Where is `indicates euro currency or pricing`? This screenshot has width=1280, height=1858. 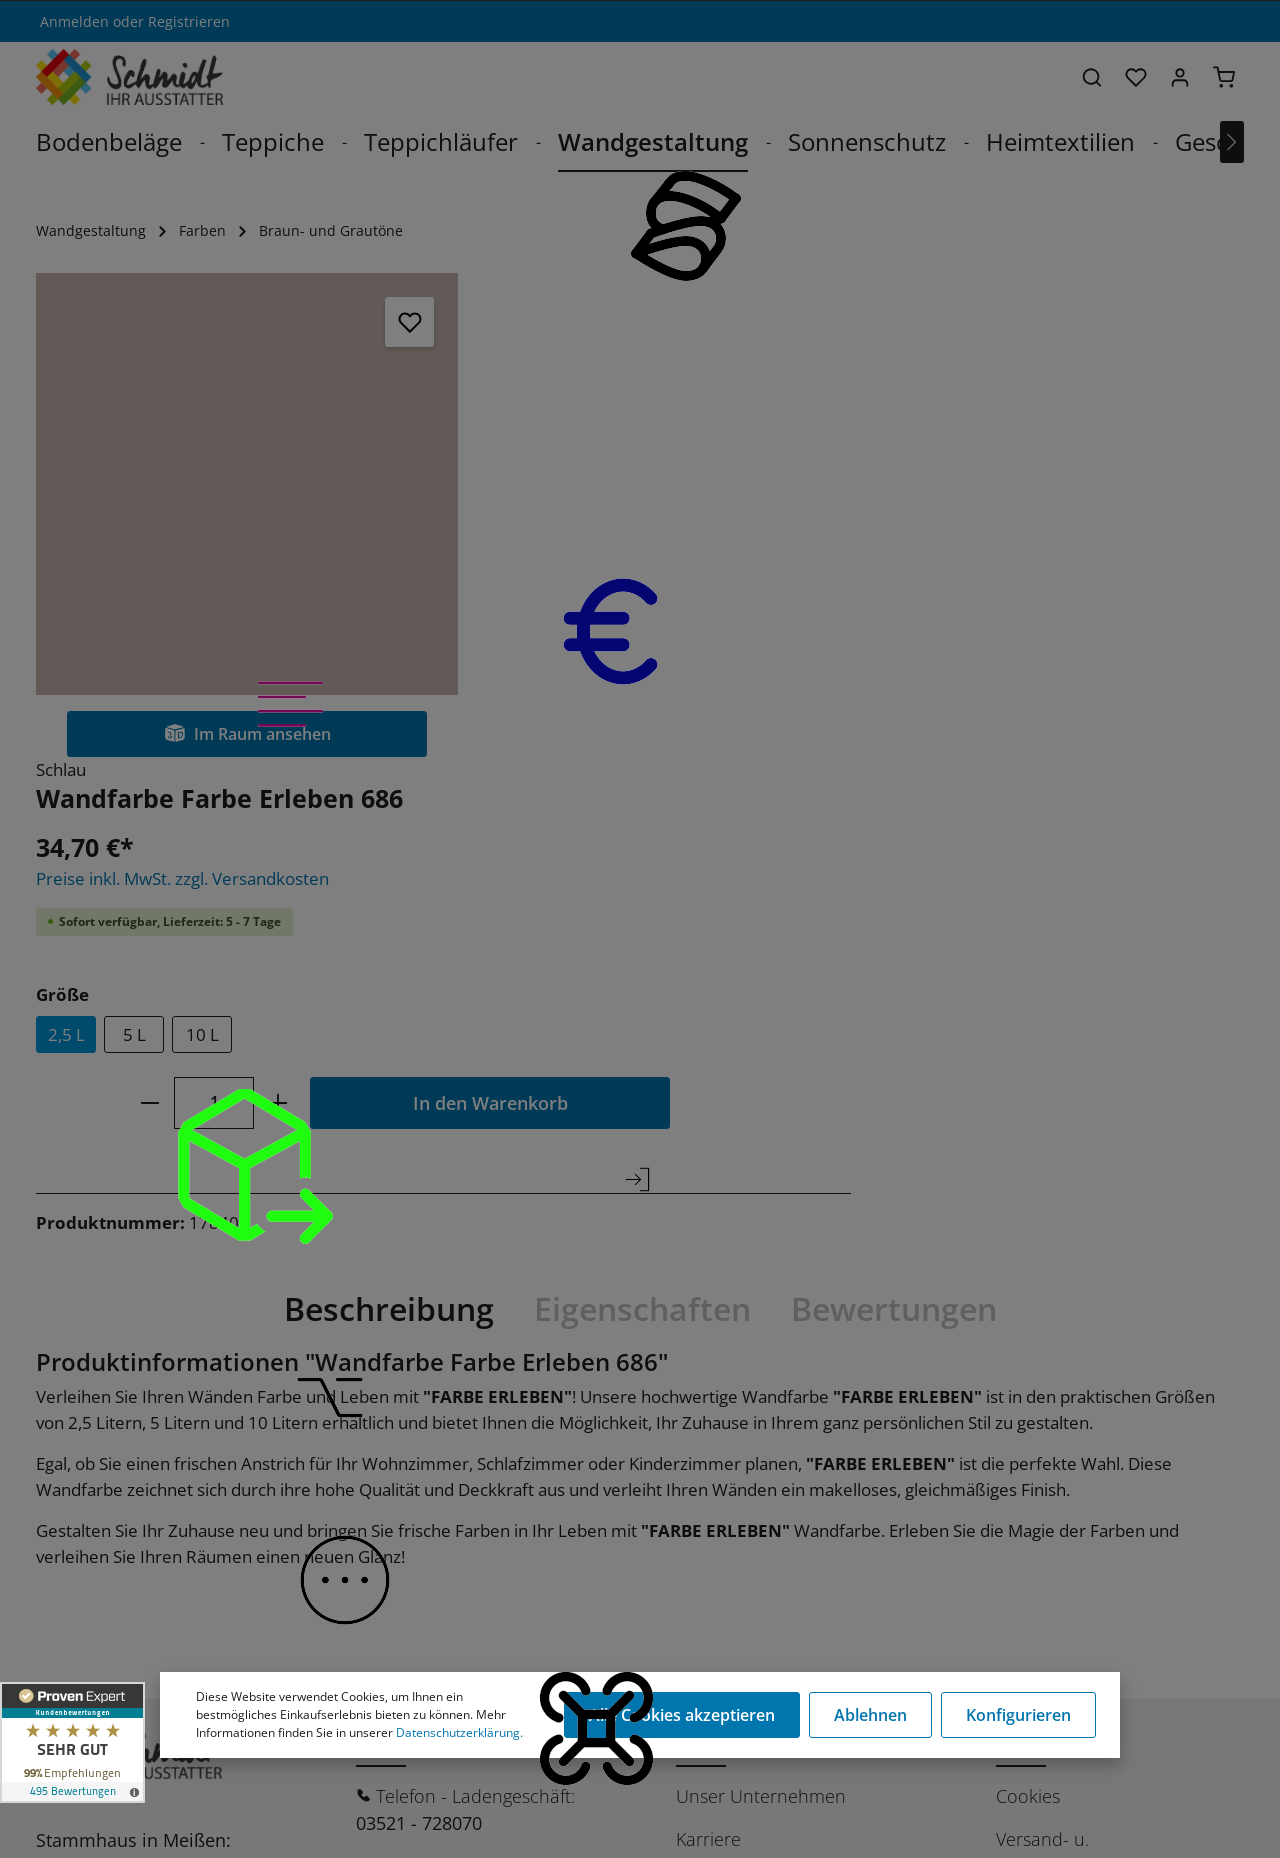
indicates euro currency or pricing is located at coordinates (616, 631).